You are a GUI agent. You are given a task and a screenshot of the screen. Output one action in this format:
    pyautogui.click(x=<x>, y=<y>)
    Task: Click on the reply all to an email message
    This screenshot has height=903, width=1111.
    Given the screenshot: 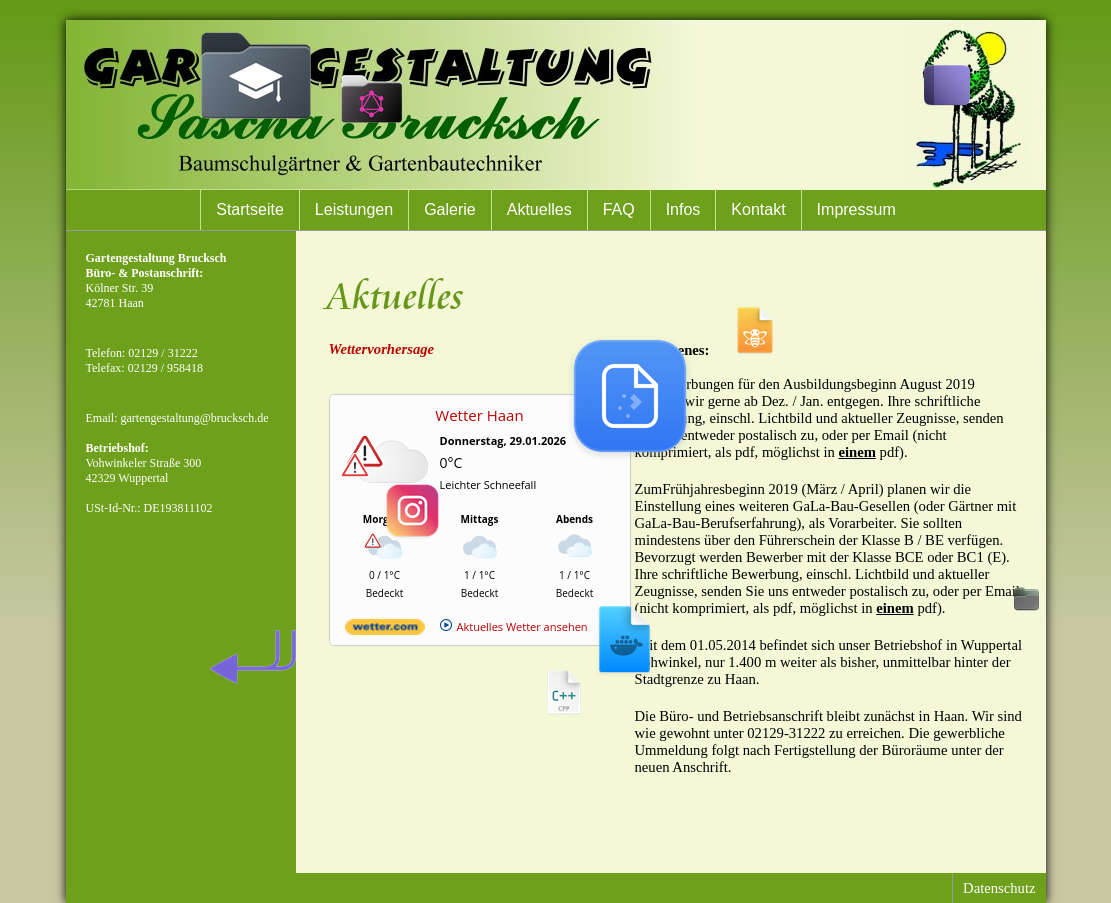 What is the action you would take?
    pyautogui.click(x=251, y=656)
    